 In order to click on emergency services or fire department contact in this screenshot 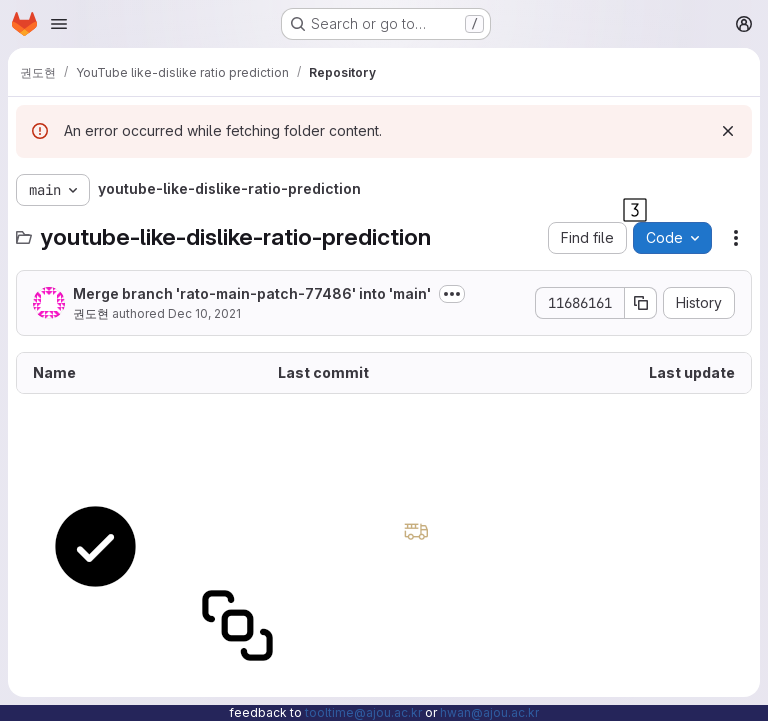, I will do `click(415, 530)`.